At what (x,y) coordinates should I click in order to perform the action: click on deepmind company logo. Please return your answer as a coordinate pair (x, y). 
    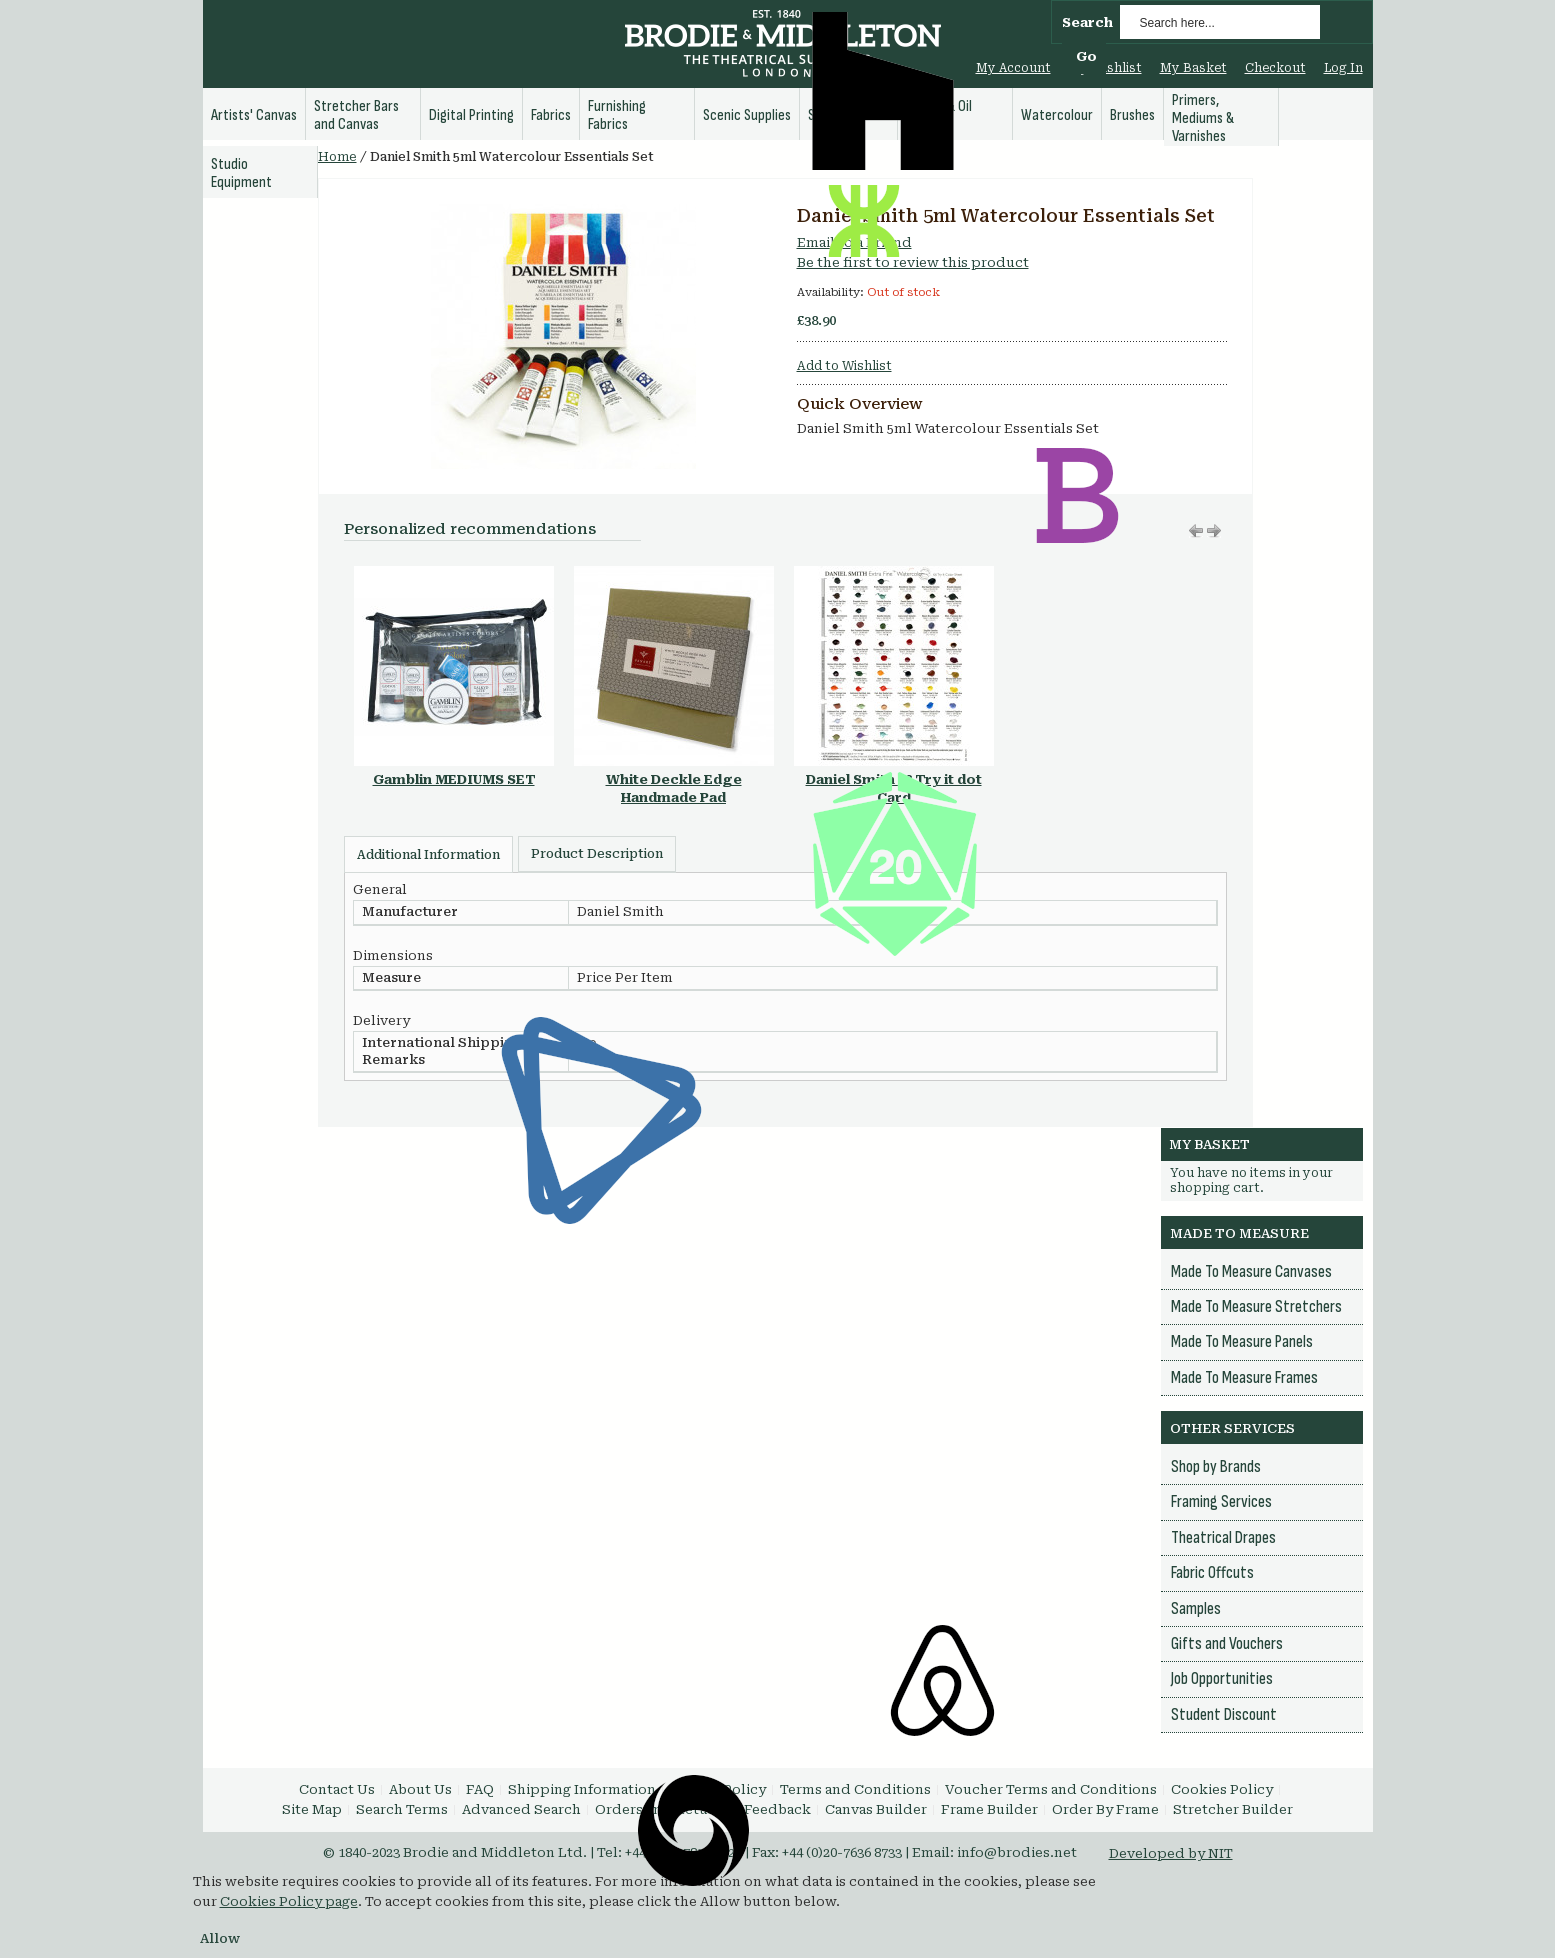
    Looking at the image, I should click on (693, 1830).